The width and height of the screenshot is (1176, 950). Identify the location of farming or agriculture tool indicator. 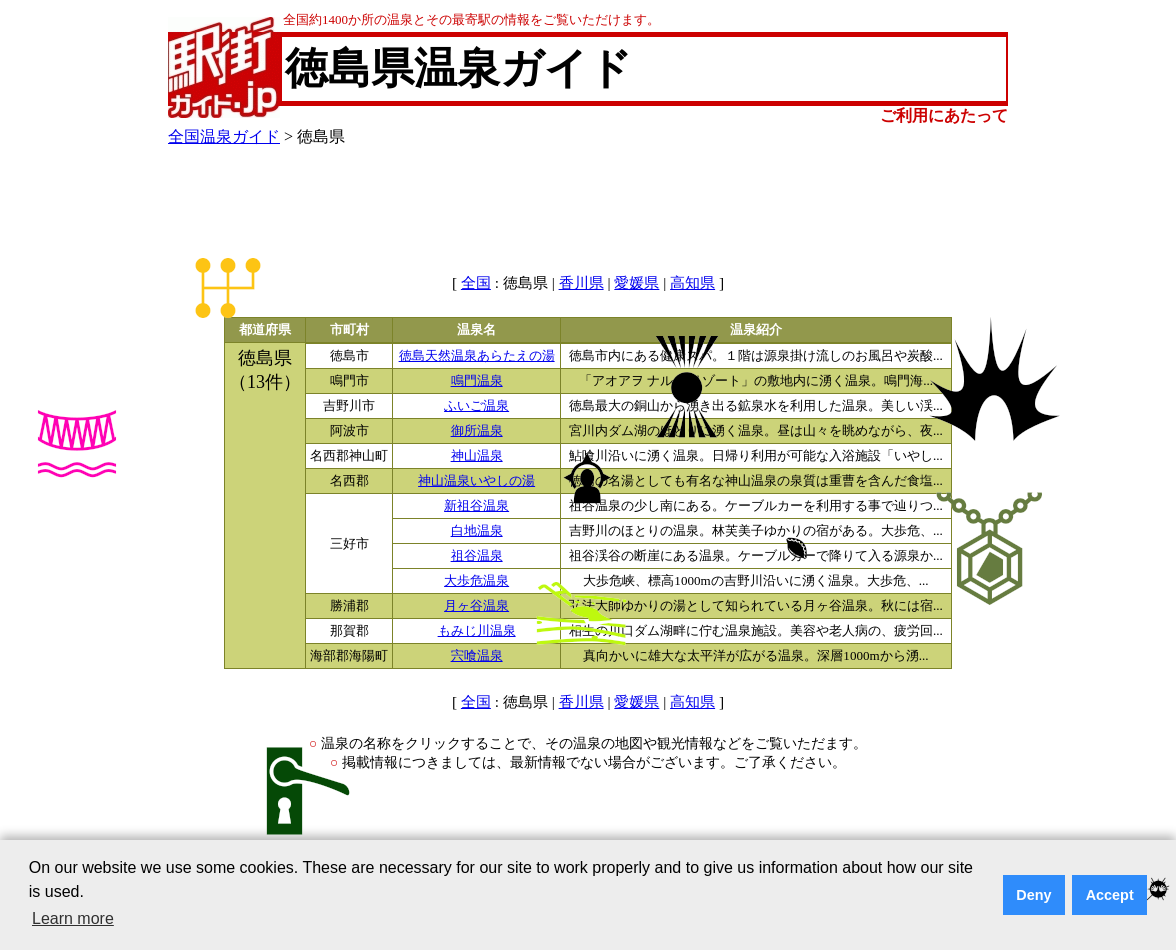
(581, 600).